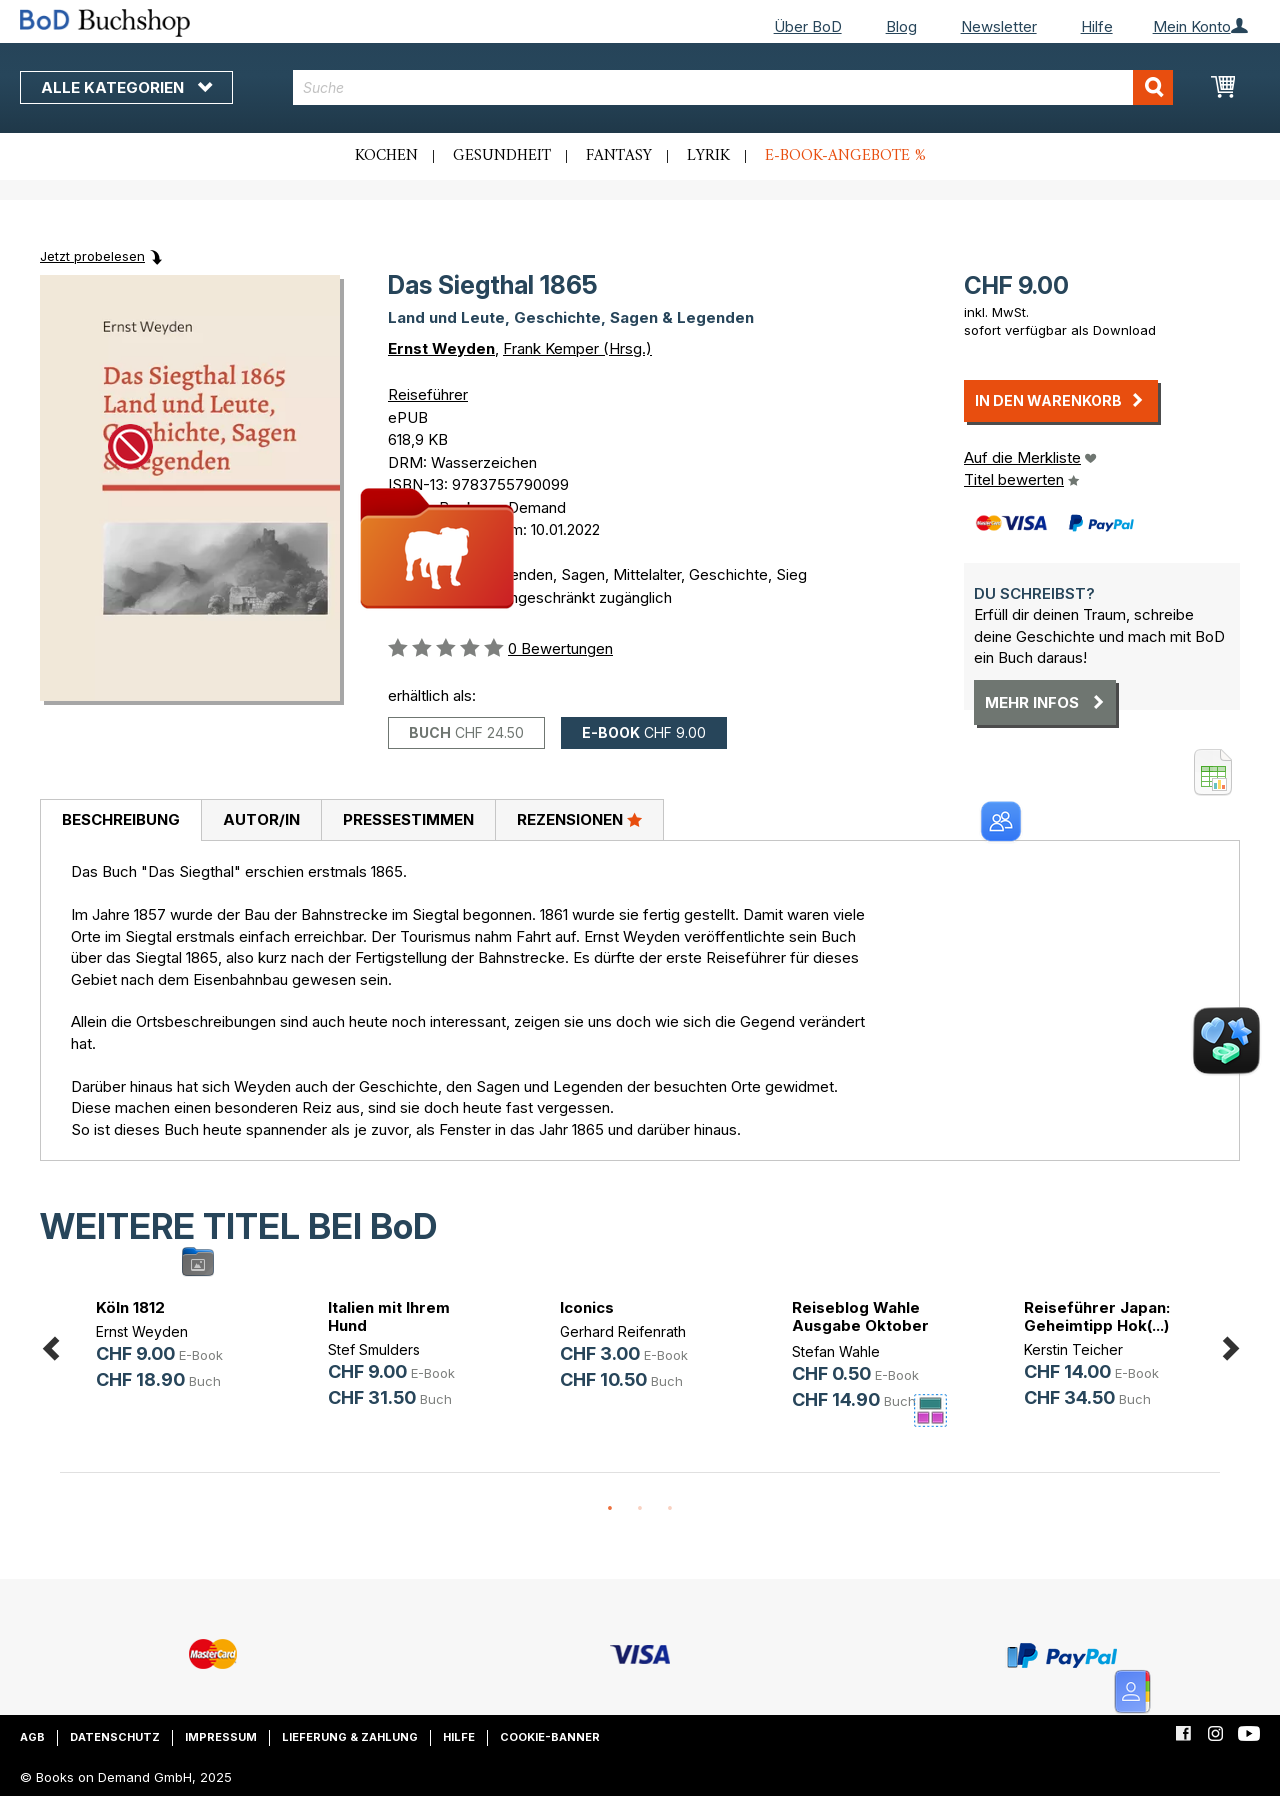 Image resolution: width=1280 pixels, height=1796 pixels. Describe the element at coordinates (130, 446) in the screenshot. I see `delete selected item` at that location.